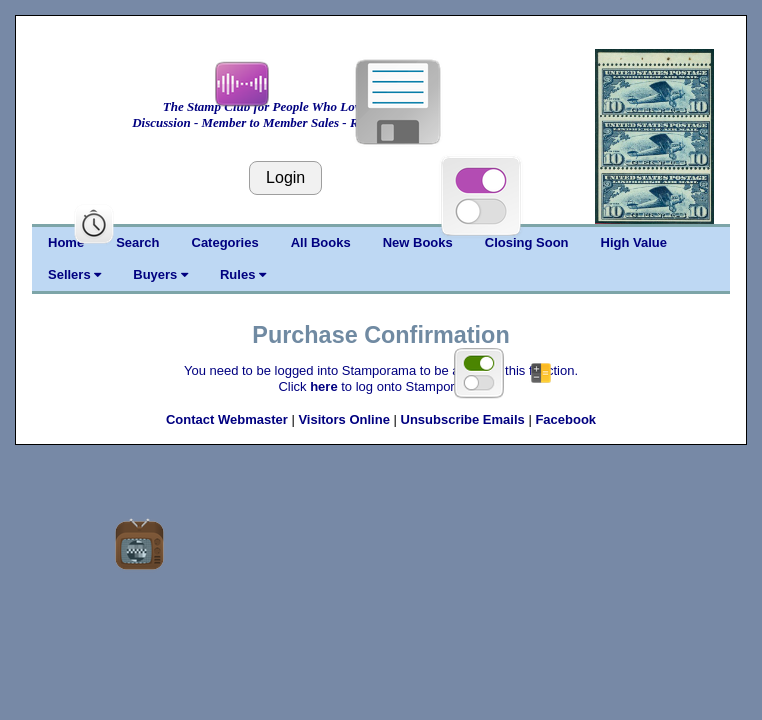  Describe the element at coordinates (398, 102) in the screenshot. I see `save file or document` at that location.